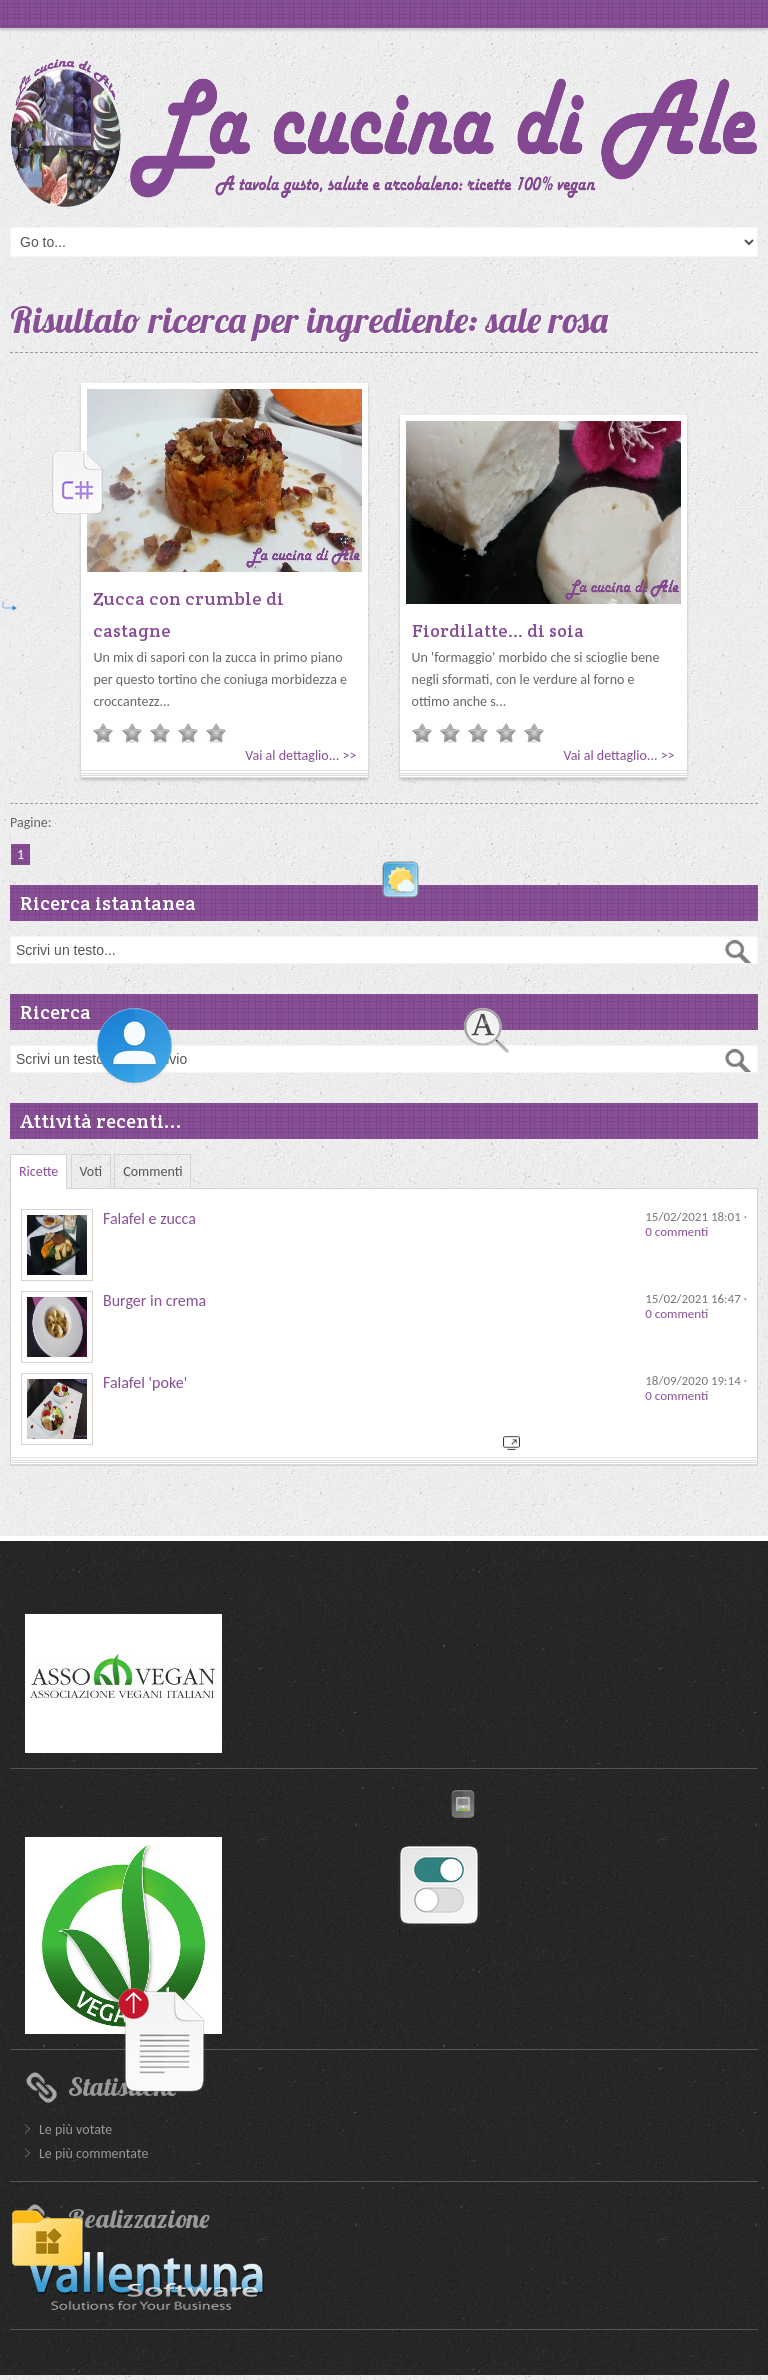  Describe the element at coordinates (400, 879) in the screenshot. I see `open the weather app` at that location.